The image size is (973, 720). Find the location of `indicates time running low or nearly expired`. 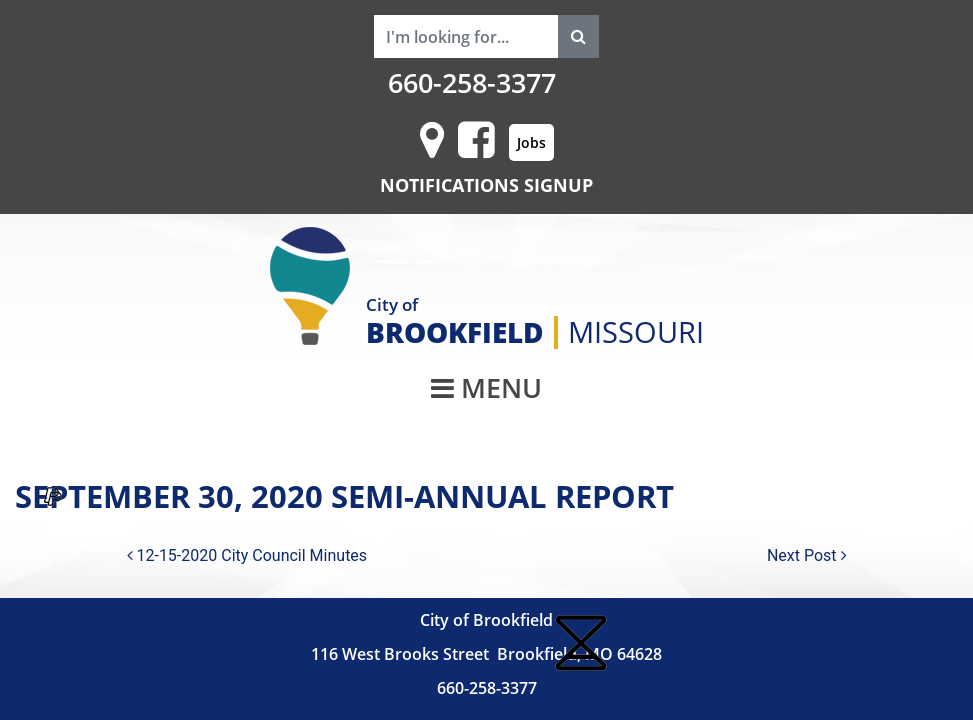

indicates time running low or nearly expired is located at coordinates (581, 643).